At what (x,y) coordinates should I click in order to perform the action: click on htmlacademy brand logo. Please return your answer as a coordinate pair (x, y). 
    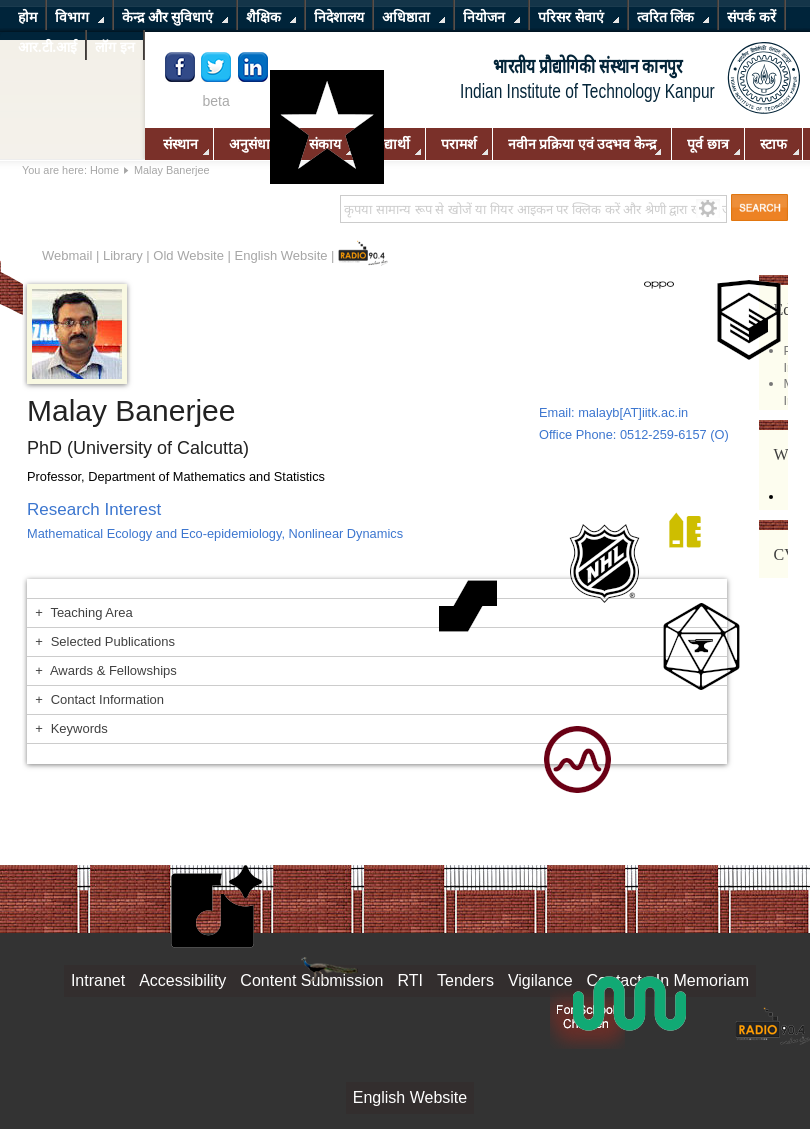
    Looking at the image, I should click on (749, 320).